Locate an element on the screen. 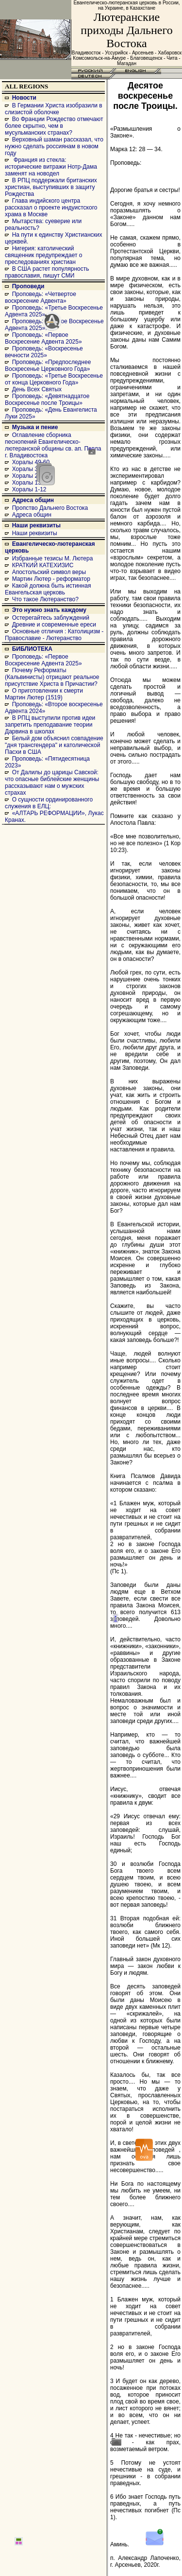  open the software updater application is located at coordinates (52, 321).